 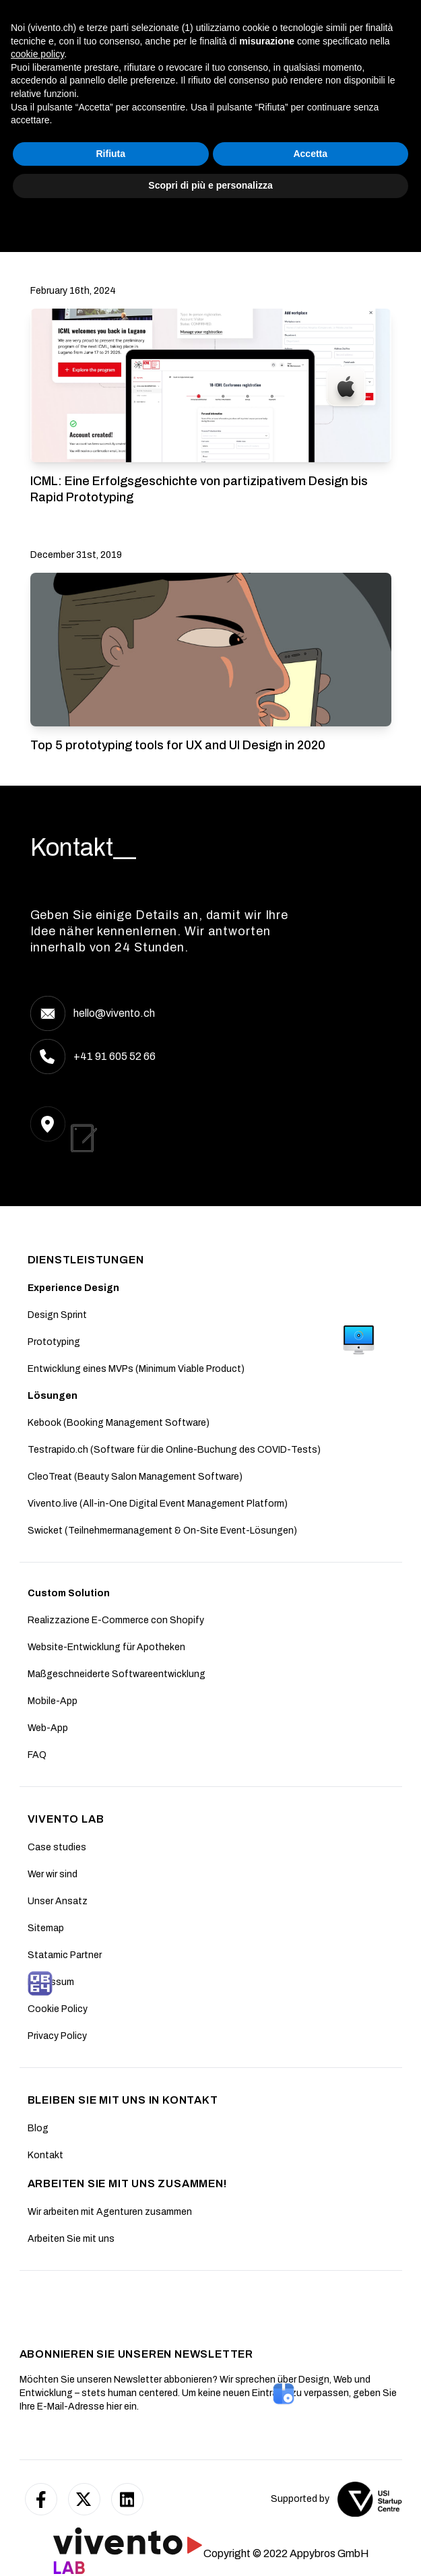 I want to click on launch the QB64 programming environment, so click(x=40, y=1983).